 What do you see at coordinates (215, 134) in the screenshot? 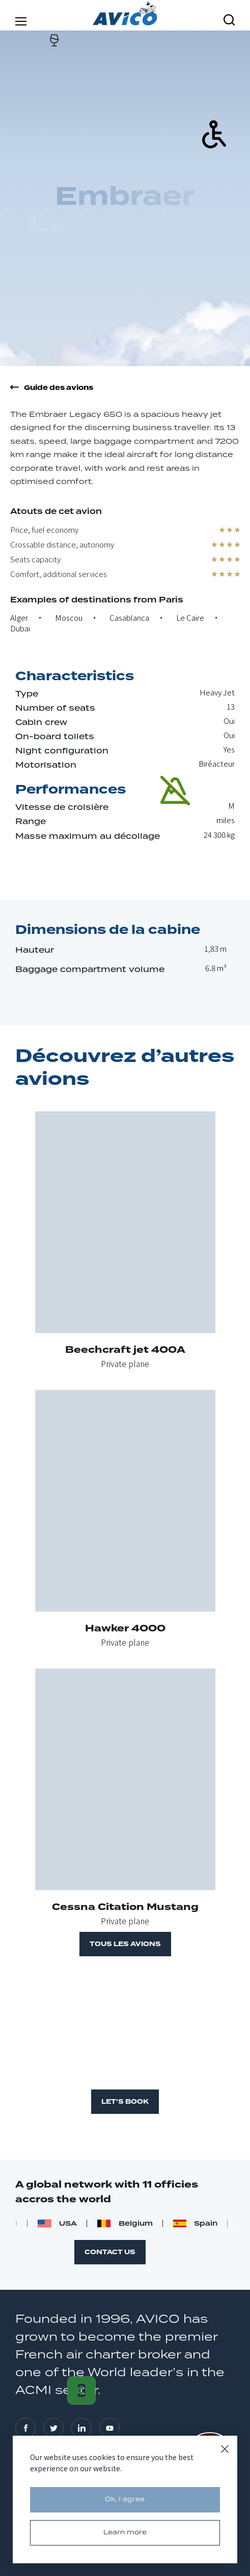
I see `accessibility options or settings` at bounding box center [215, 134].